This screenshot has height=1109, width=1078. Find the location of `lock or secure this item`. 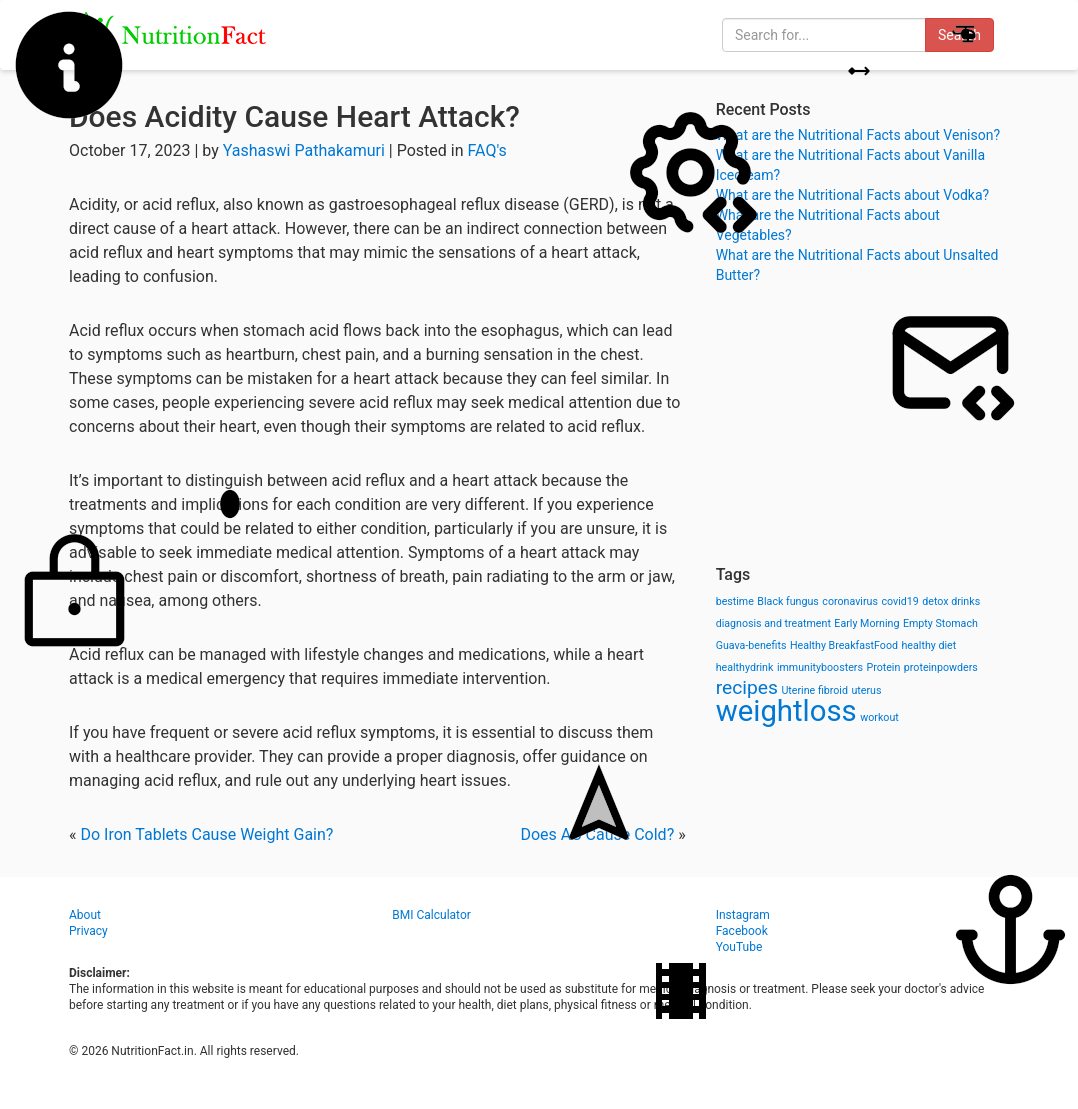

lock or secure this item is located at coordinates (74, 596).